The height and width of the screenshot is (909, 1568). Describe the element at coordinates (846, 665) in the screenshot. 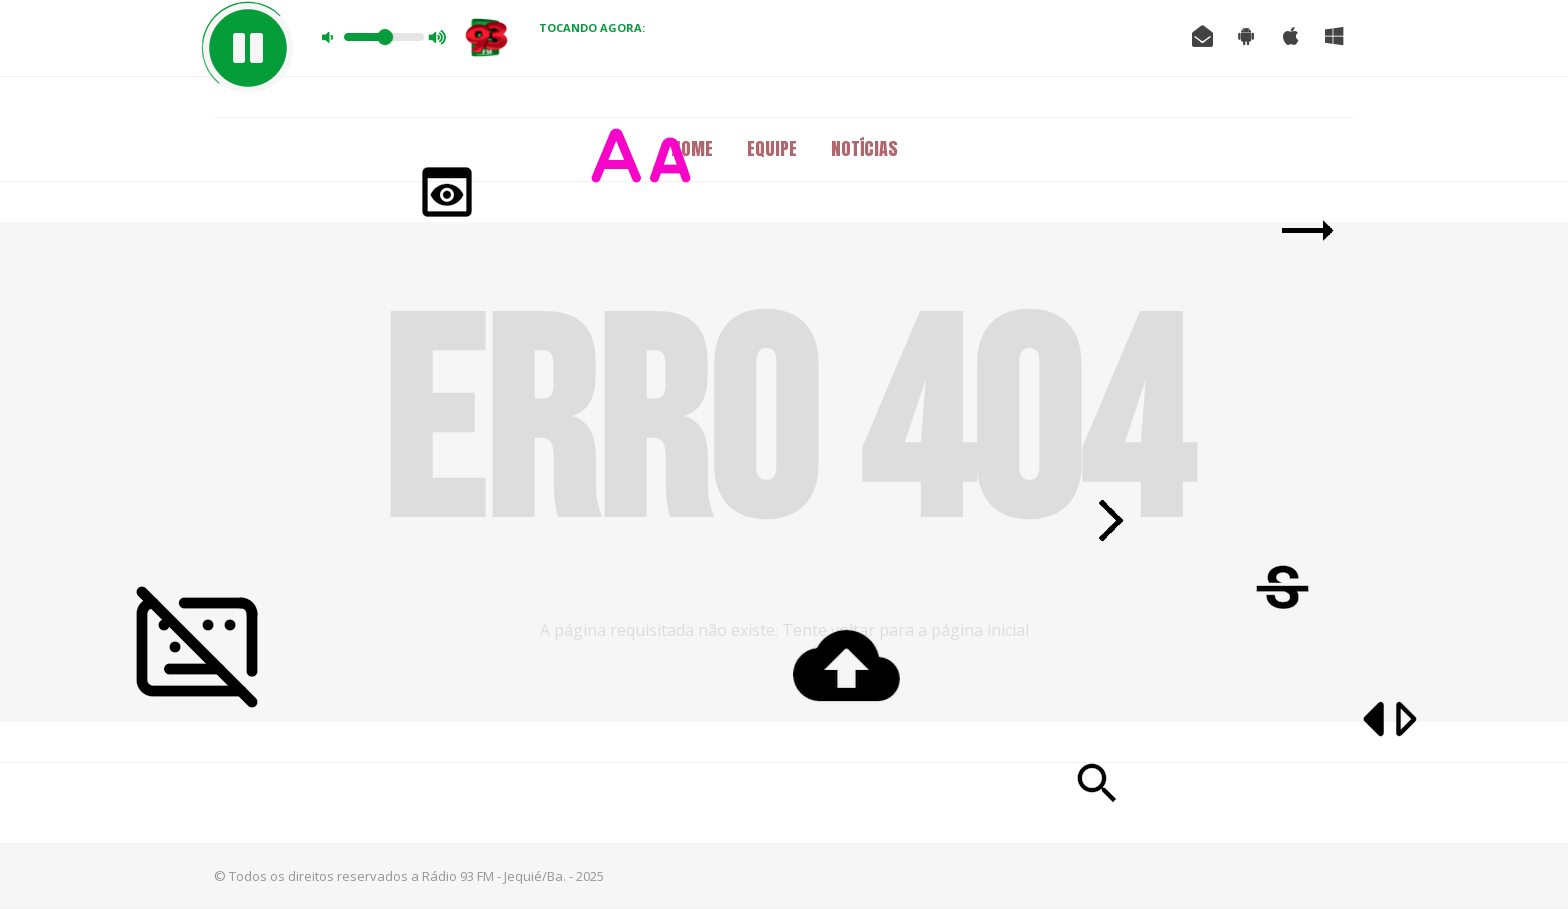

I see `upload file to cloud storage` at that location.